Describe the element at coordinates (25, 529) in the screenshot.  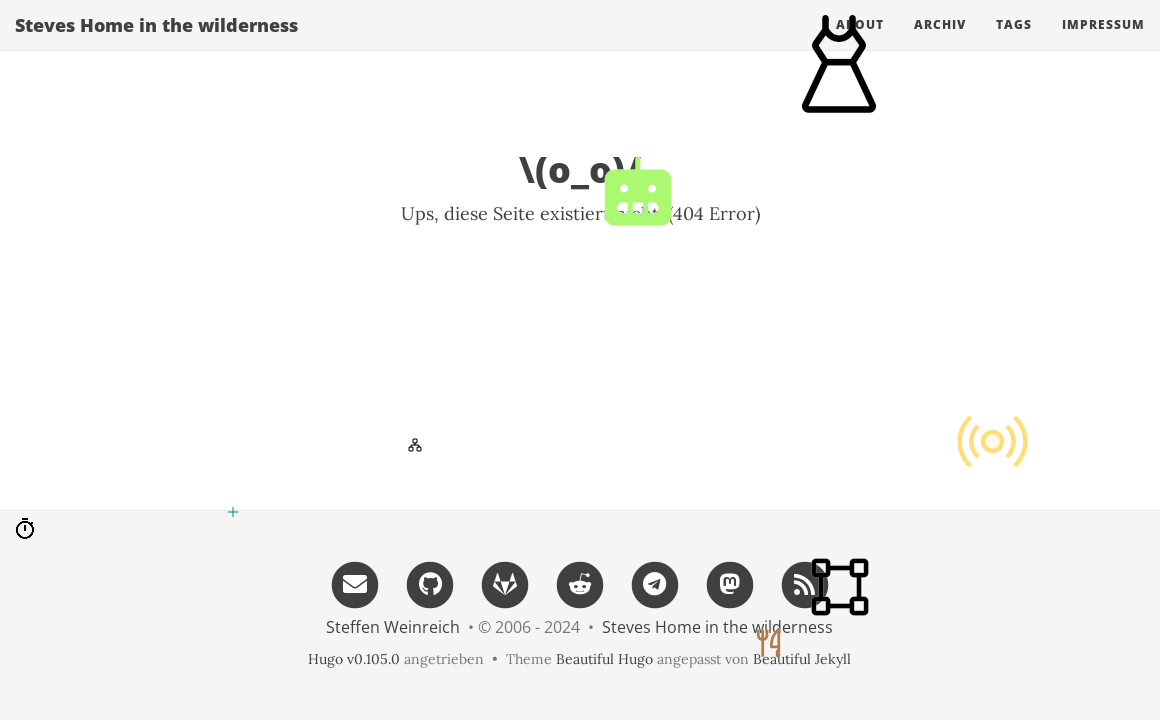
I see `set a countdown timer` at that location.